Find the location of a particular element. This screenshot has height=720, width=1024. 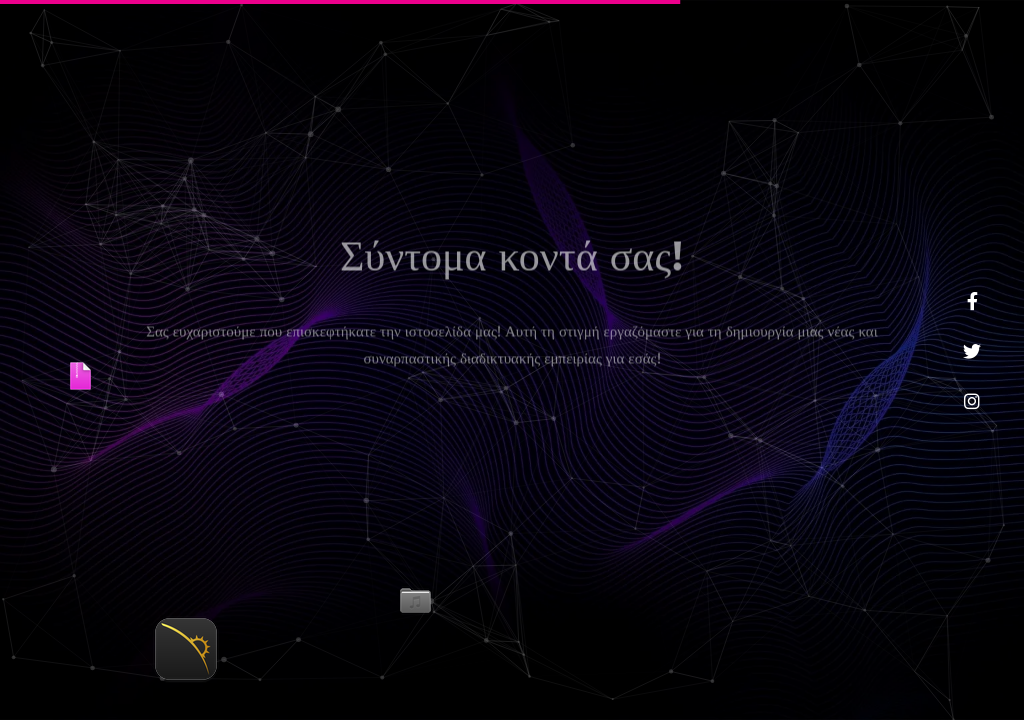

open your music files folder is located at coordinates (415, 600).